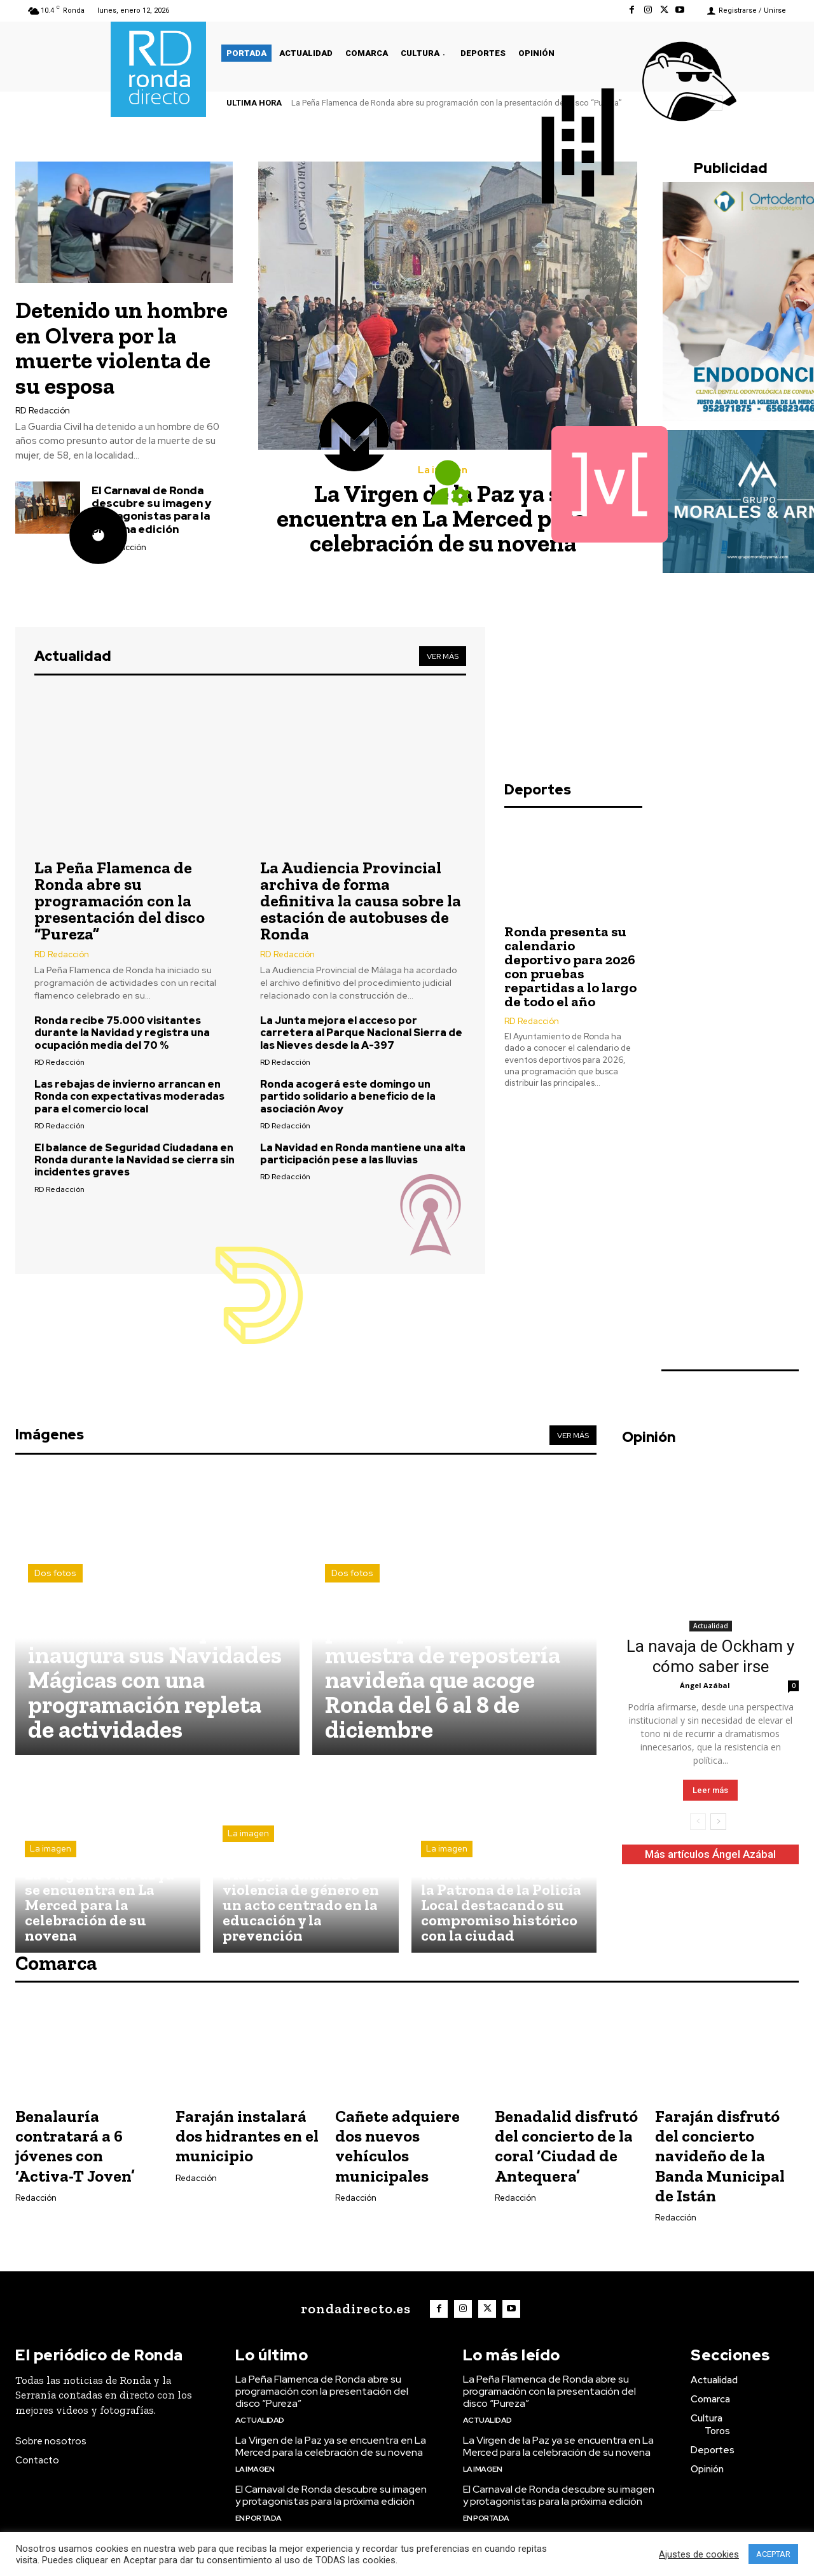 The width and height of the screenshot is (814, 2576). Describe the element at coordinates (259, 1295) in the screenshot. I see `open the Dailymotion app` at that location.